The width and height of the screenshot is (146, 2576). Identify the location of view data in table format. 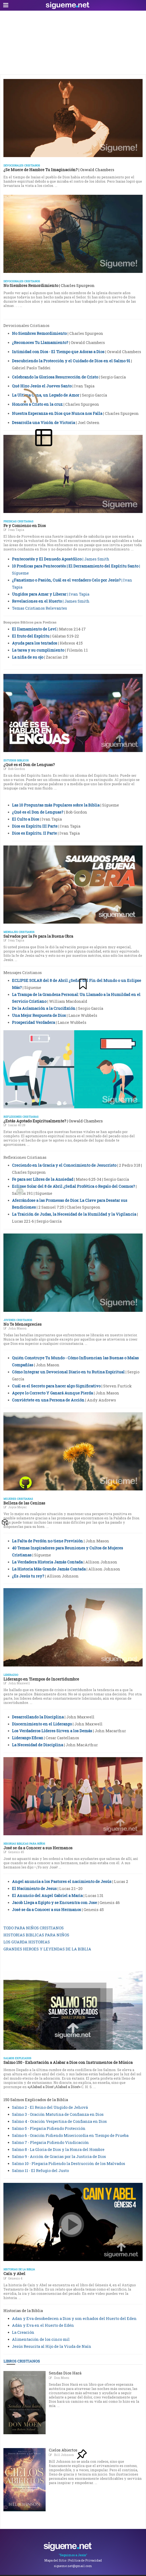
(44, 438).